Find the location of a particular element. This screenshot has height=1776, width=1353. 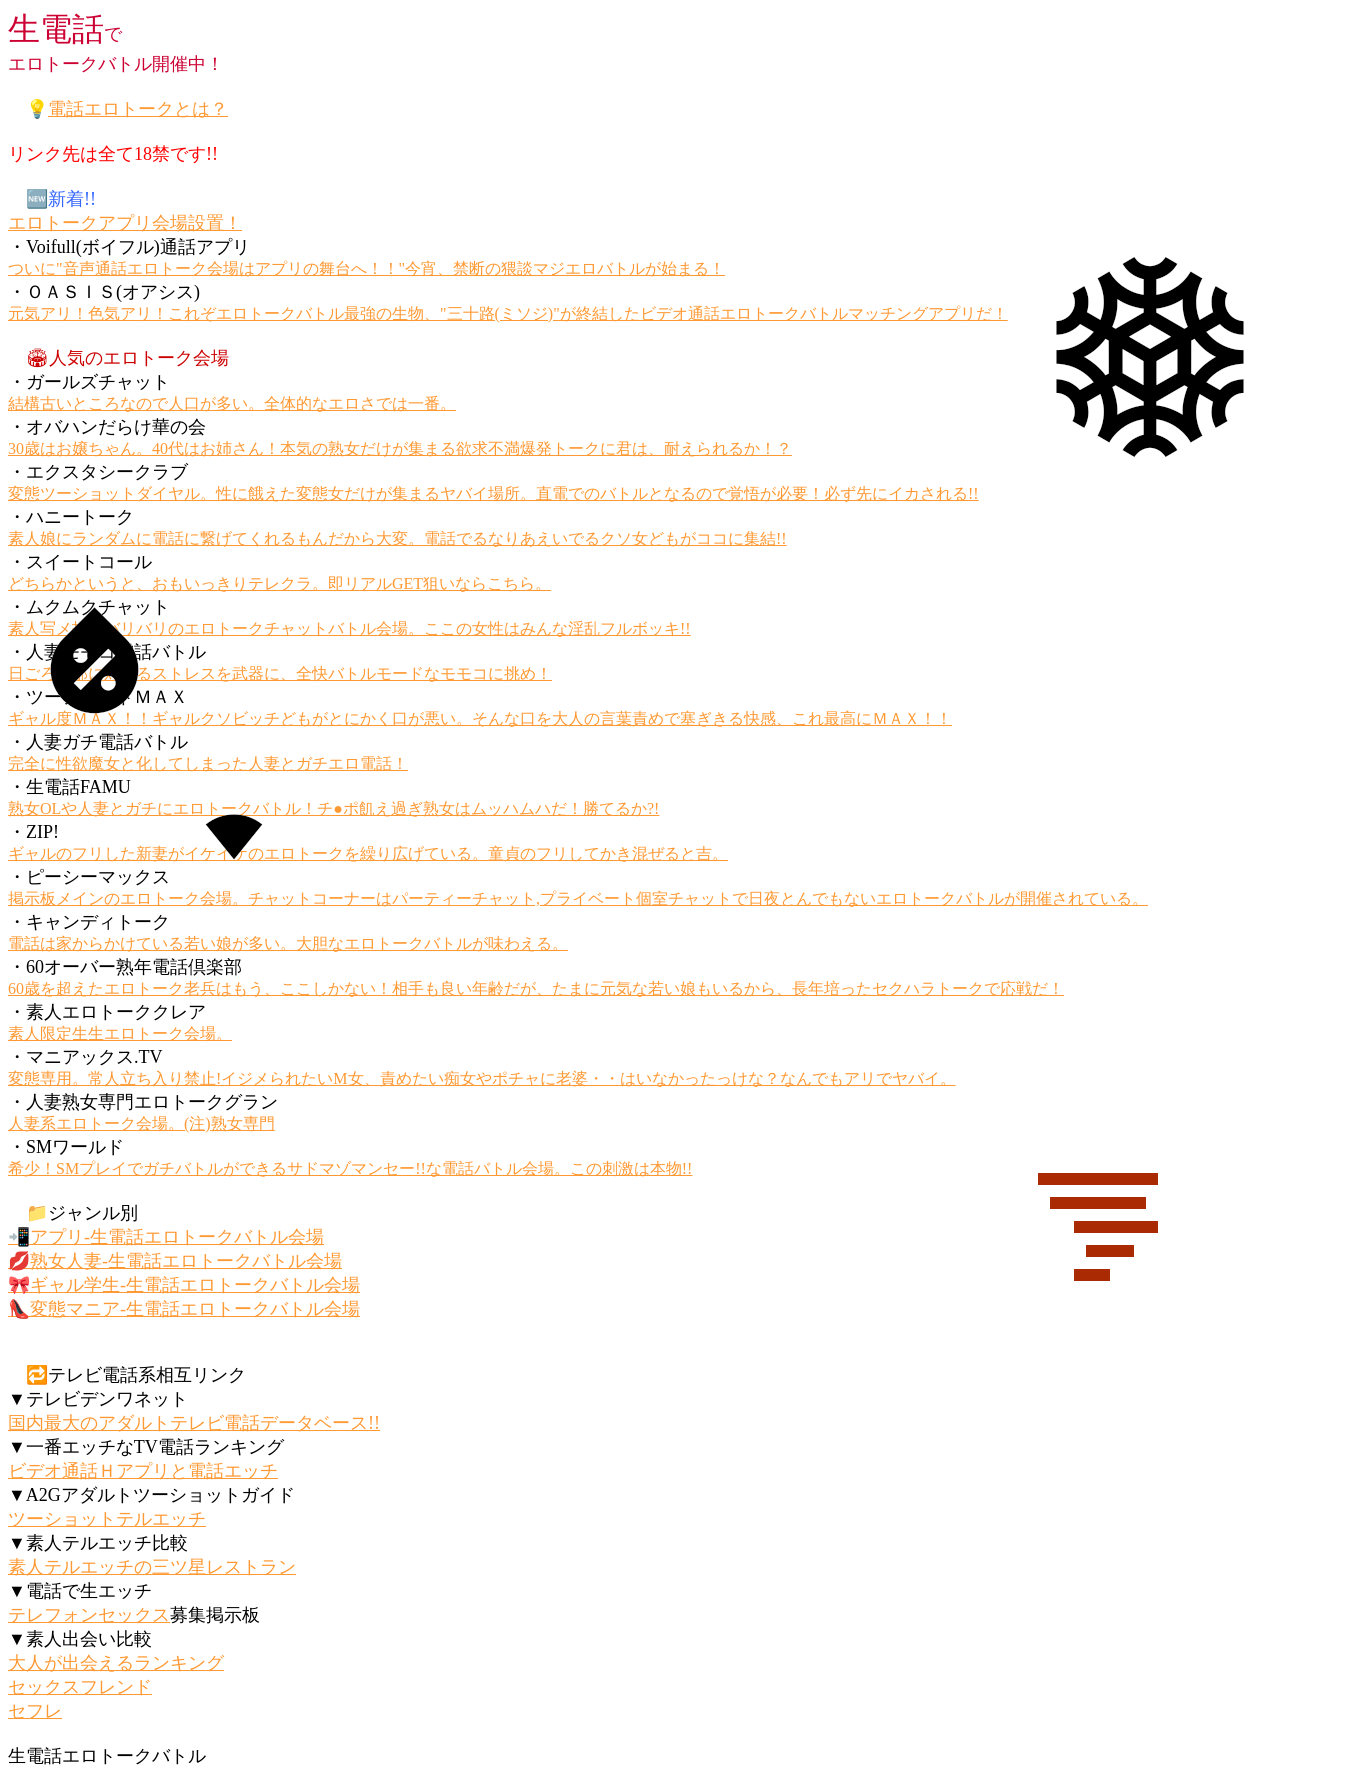

indicates tornado or severe weather warning is located at coordinates (1098, 1227).